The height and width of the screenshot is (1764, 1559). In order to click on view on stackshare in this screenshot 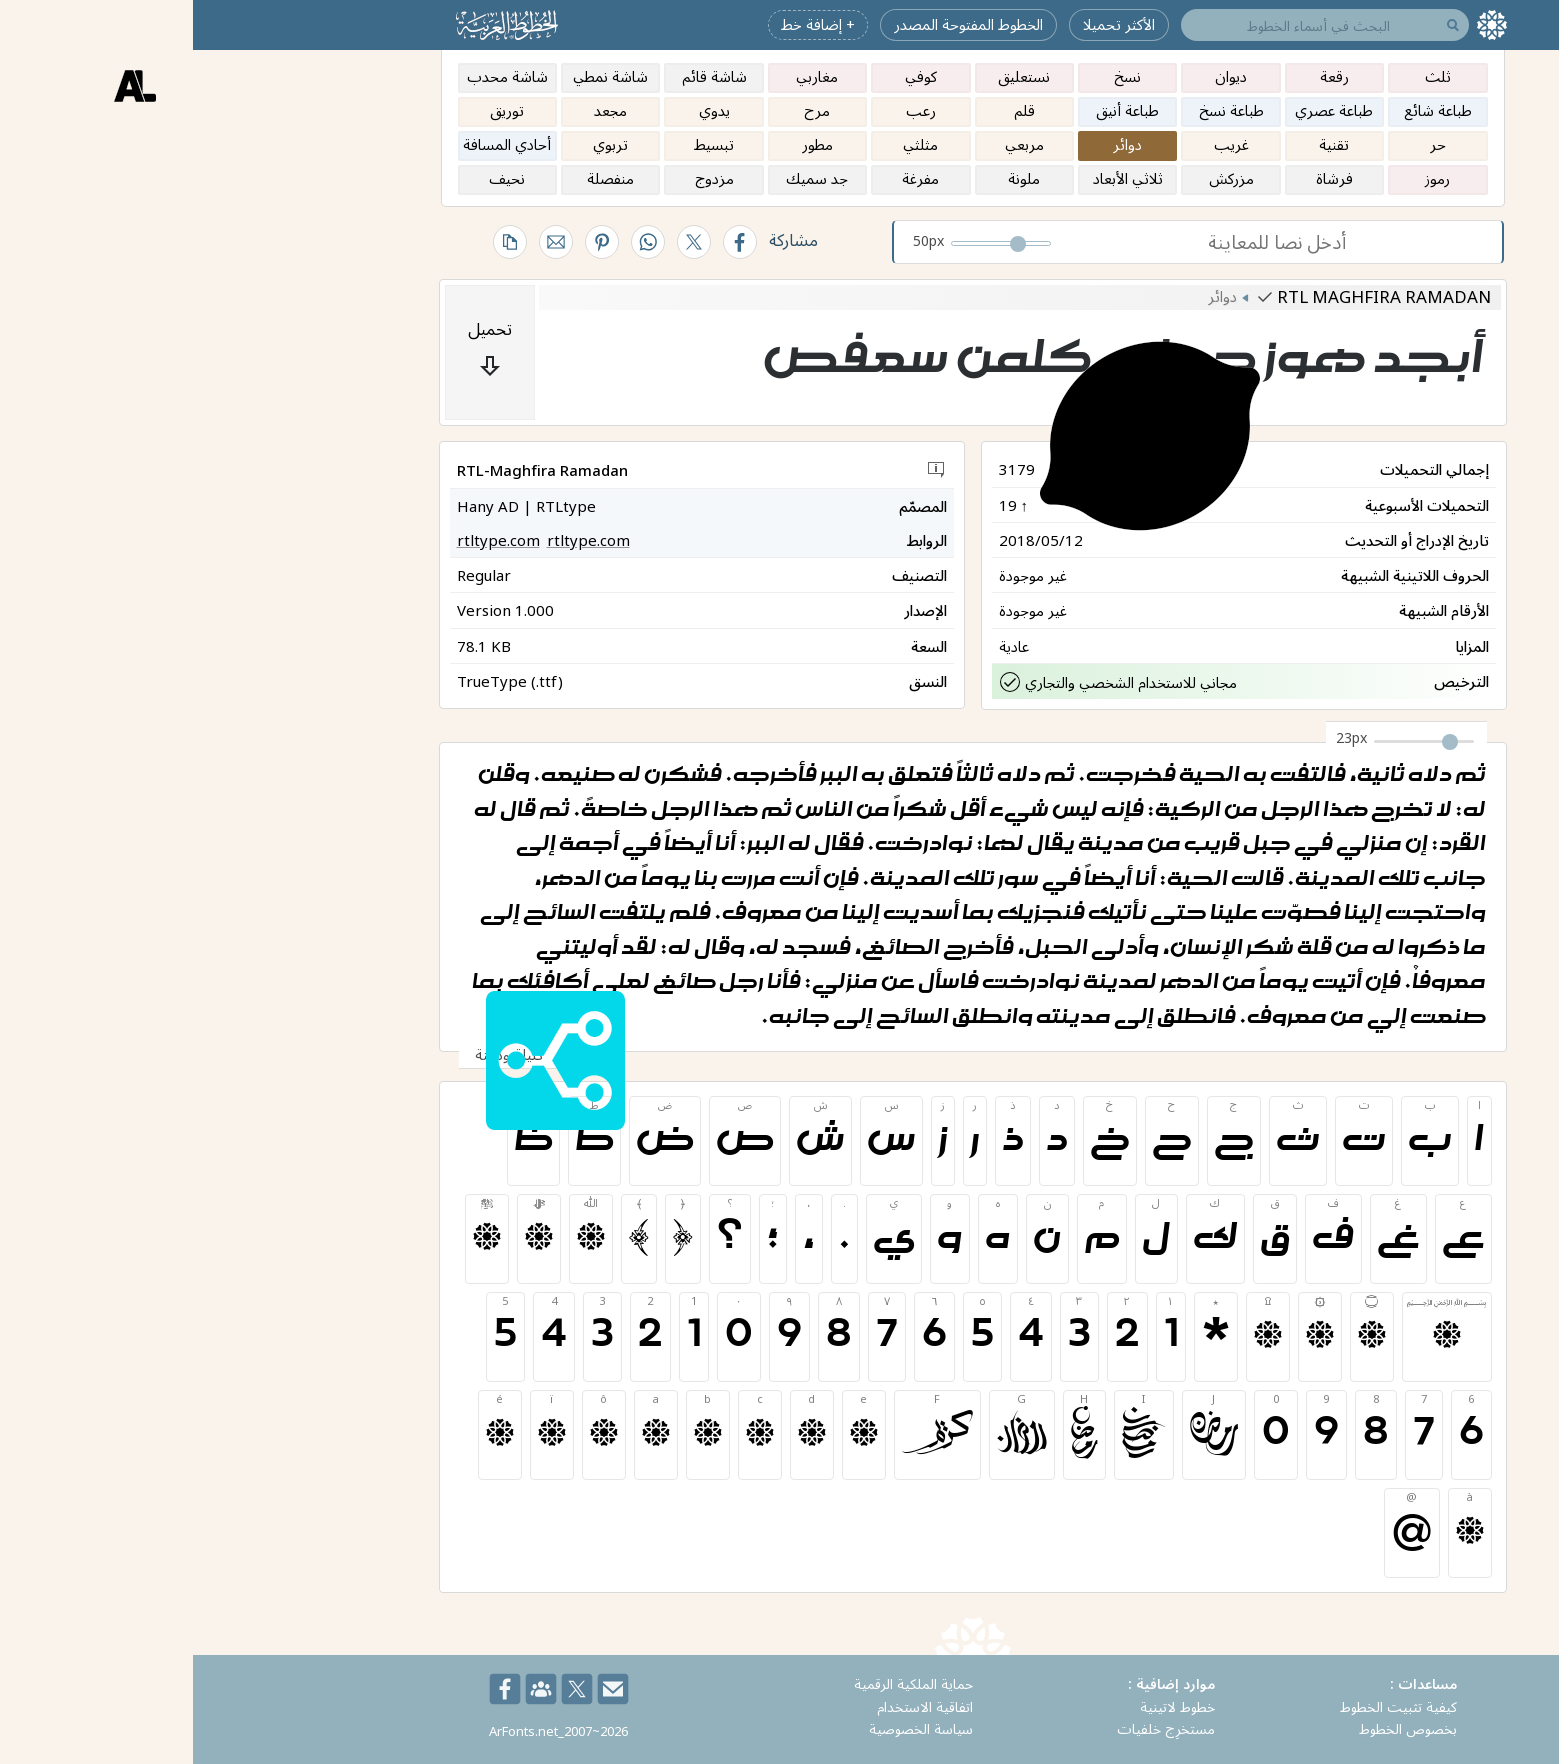, I will do `click(555, 1060)`.